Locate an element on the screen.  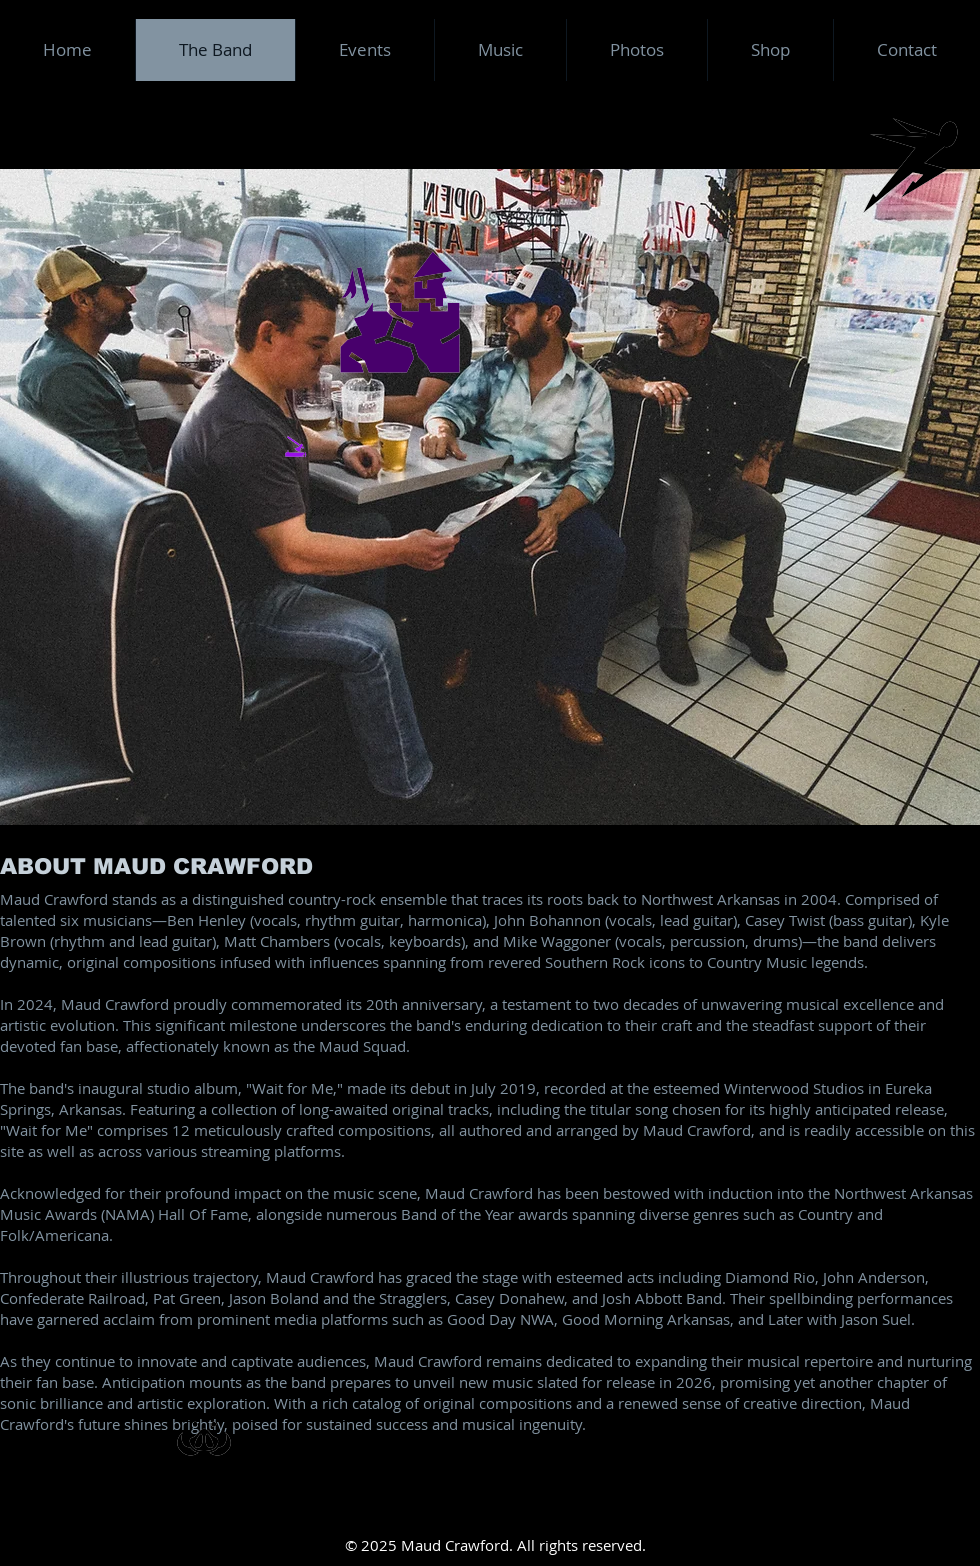
woodcutting or logging activity in a game is located at coordinates (295, 446).